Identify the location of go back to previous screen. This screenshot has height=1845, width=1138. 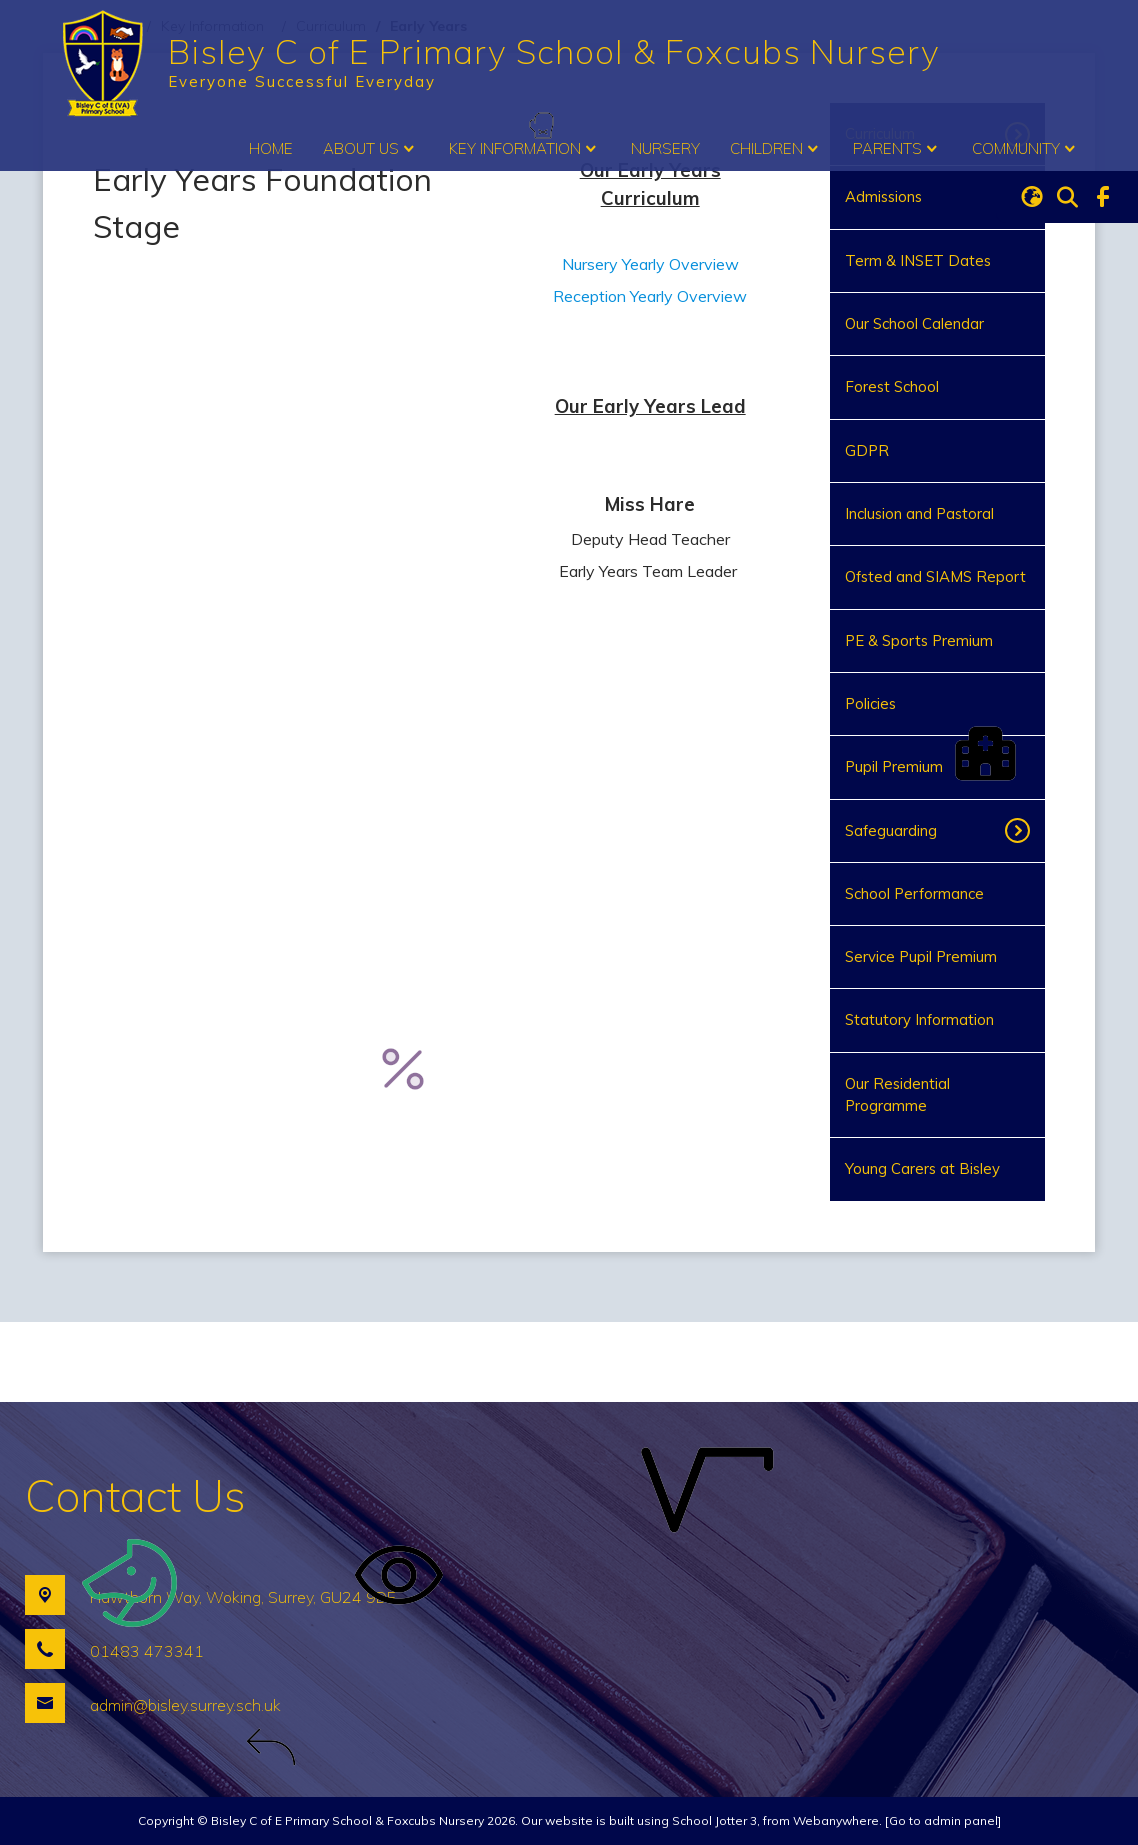
(271, 1747).